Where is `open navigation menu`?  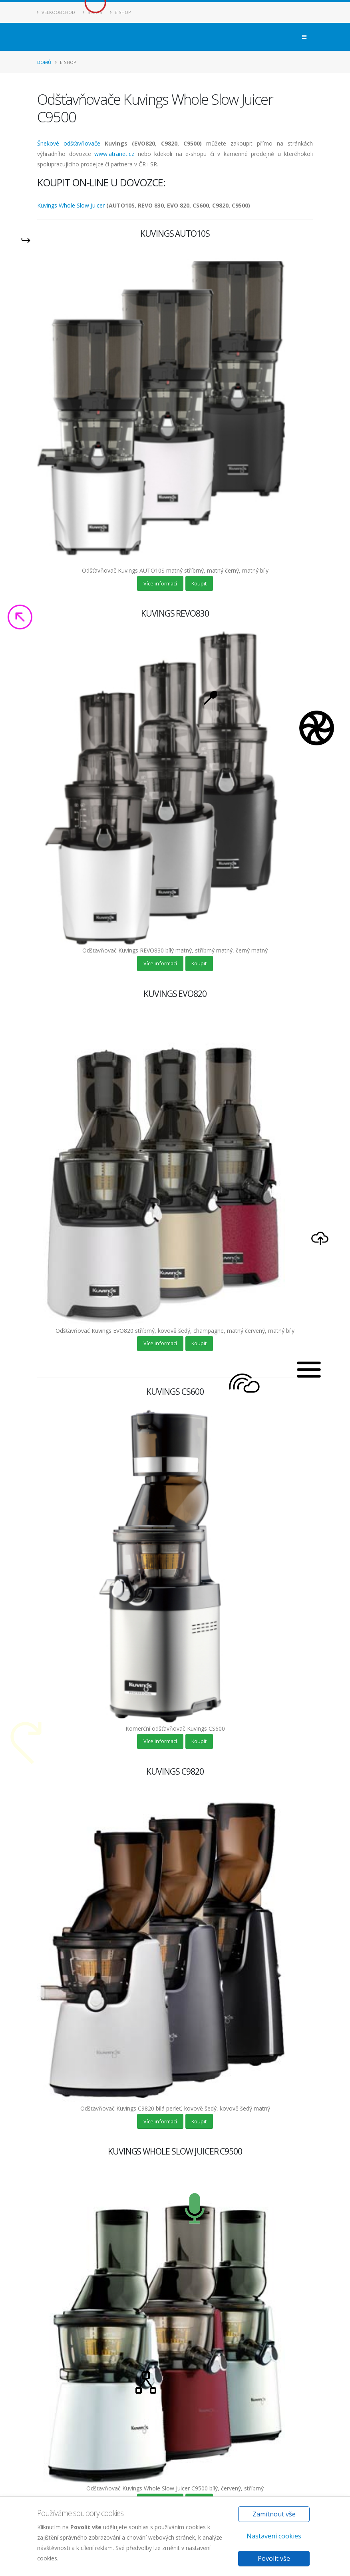 open navigation menu is located at coordinates (309, 1370).